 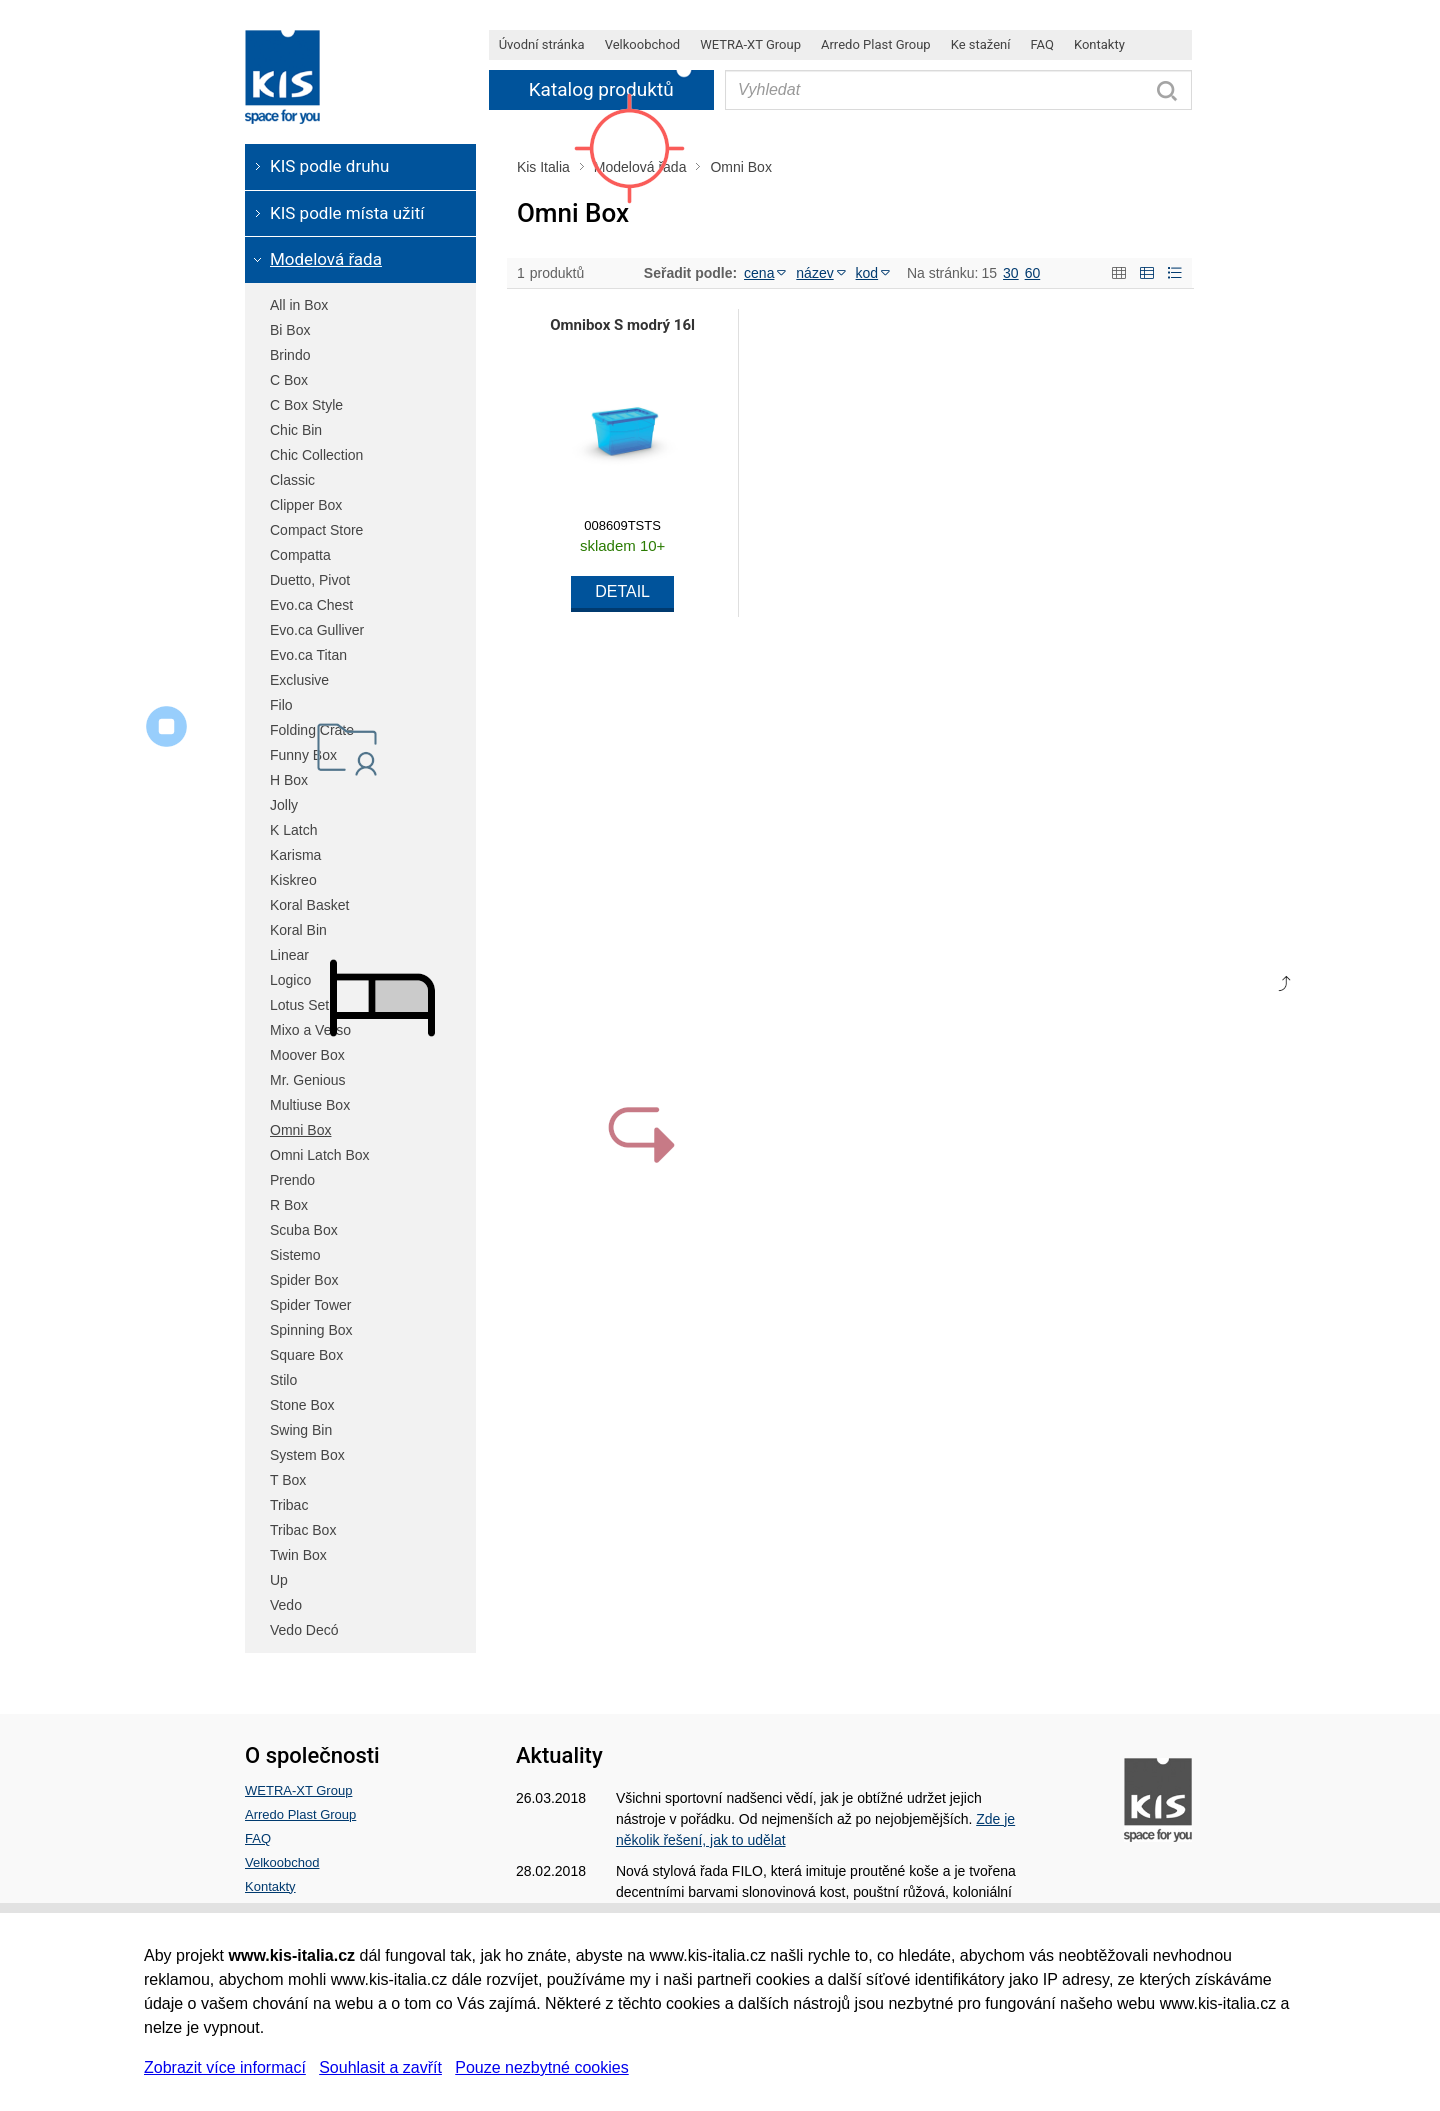 What do you see at coordinates (379, 998) in the screenshot?
I see `view hotel or accommodation options` at bounding box center [379, 998].